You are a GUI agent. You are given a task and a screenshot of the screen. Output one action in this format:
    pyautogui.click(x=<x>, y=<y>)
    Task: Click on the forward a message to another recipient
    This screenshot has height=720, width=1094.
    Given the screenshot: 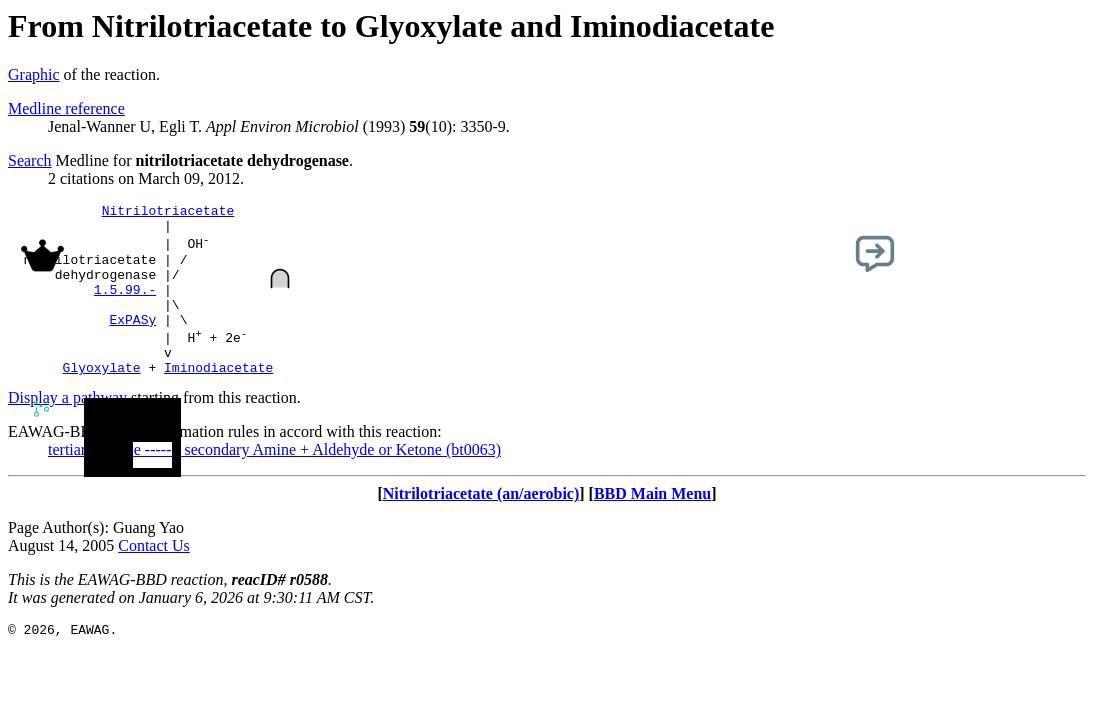 What is the action you would take?
    pyautogui.click(x=875, y=253)
    